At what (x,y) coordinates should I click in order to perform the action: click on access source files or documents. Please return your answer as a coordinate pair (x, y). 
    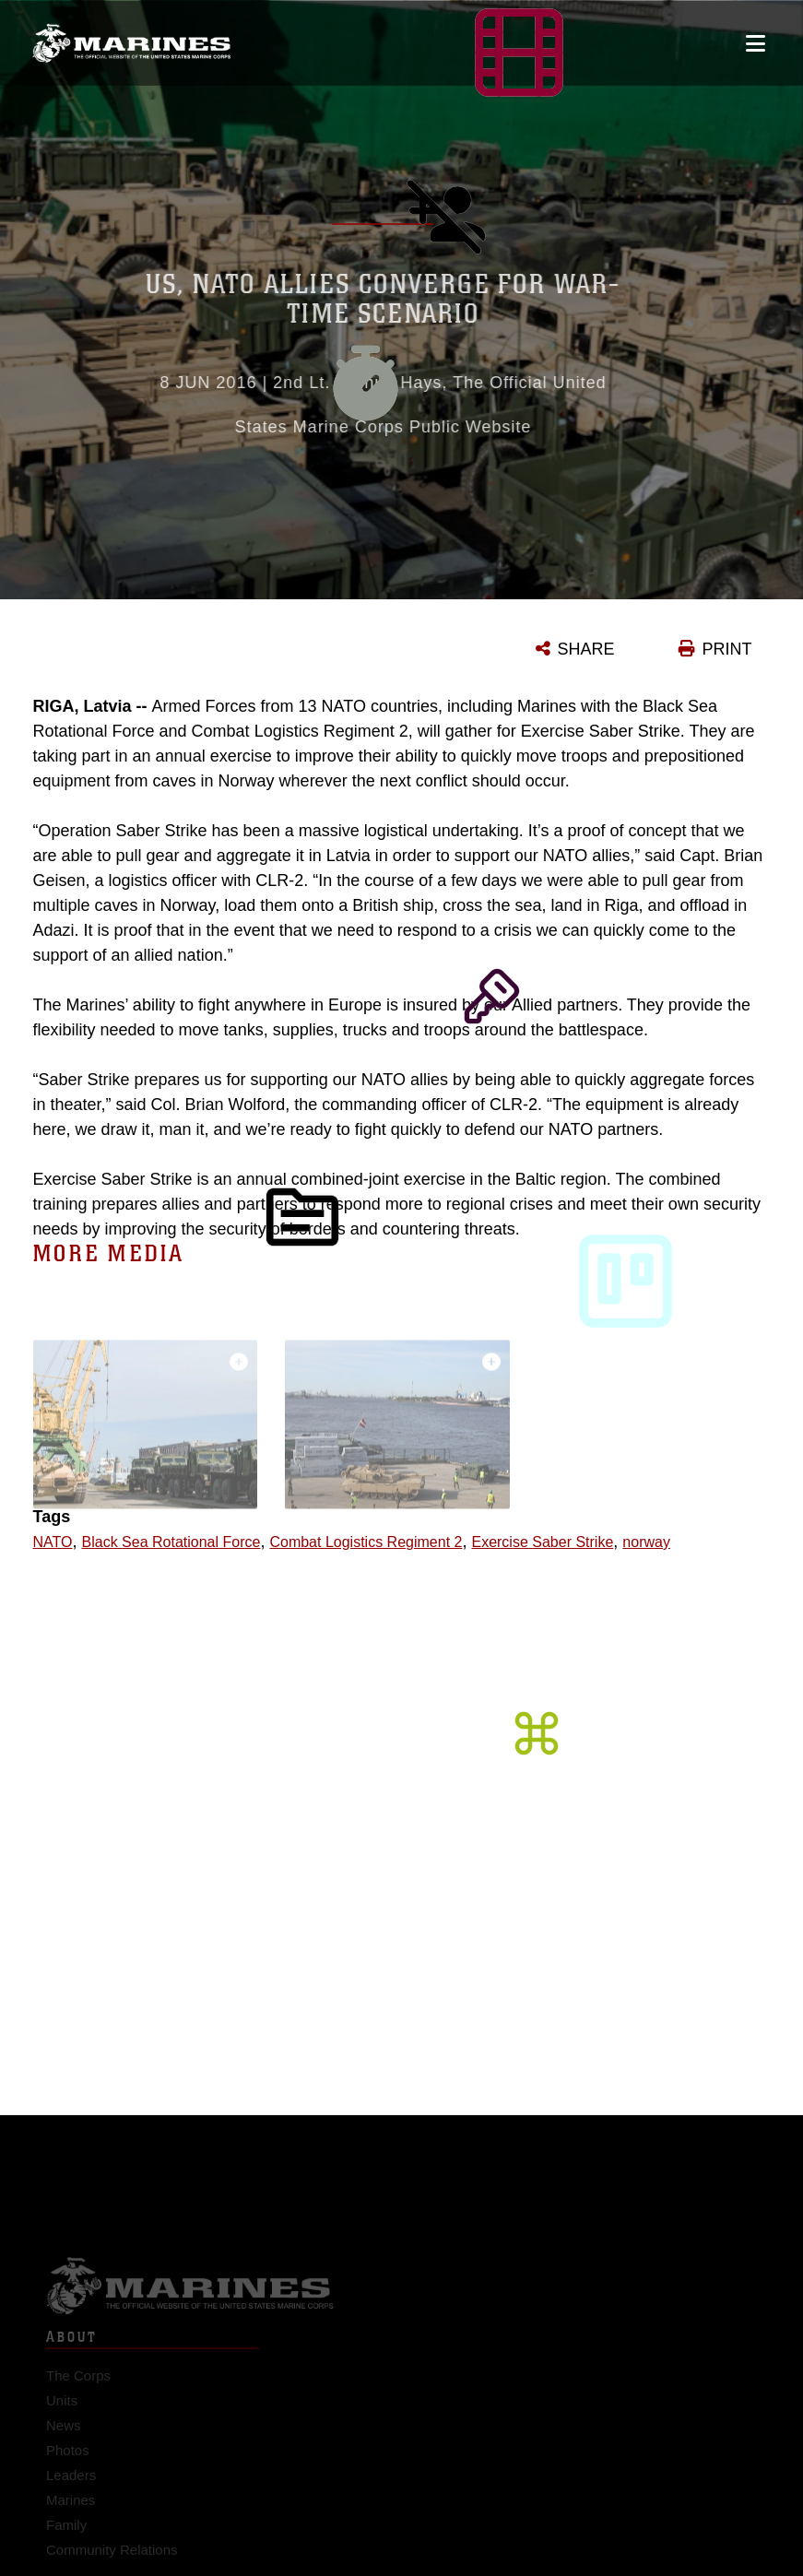
    Looking at the image, I should click on (302, 1217).